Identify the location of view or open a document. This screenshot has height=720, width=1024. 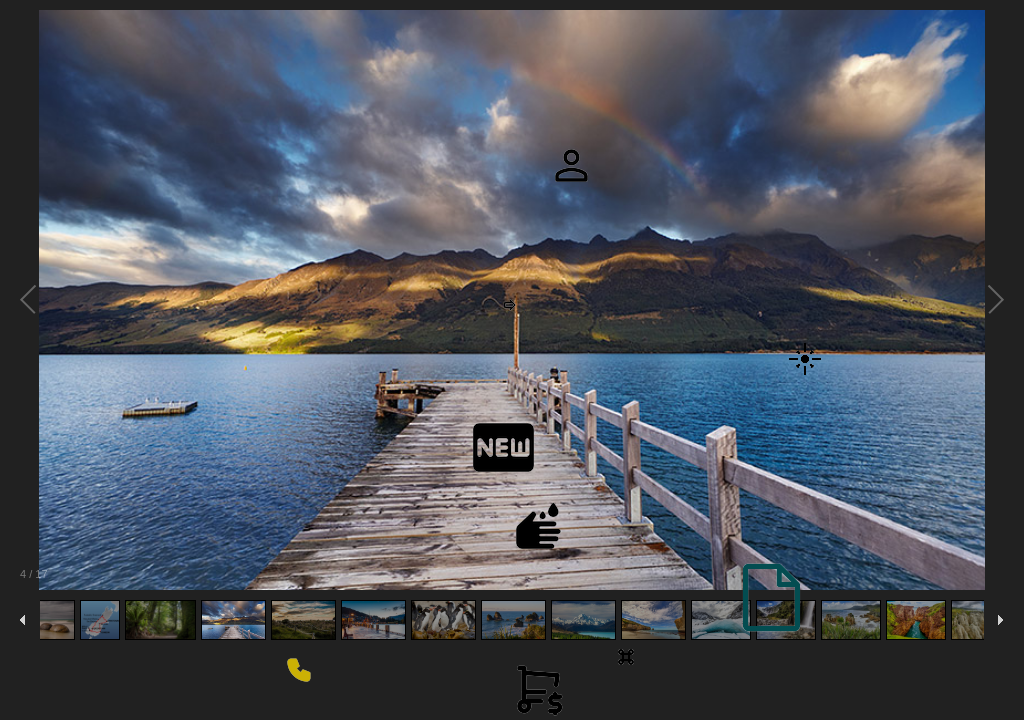
(771, 597).